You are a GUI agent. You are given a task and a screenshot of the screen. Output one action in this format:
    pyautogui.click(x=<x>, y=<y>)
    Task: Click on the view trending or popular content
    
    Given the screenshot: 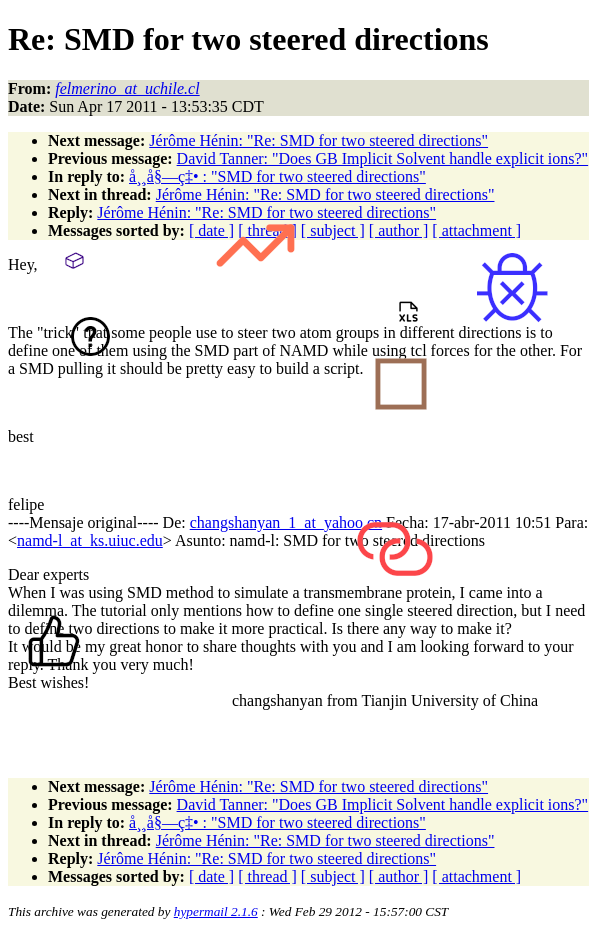 What is the action you would take?
    pyautogui.click(x=255, y=245)
    